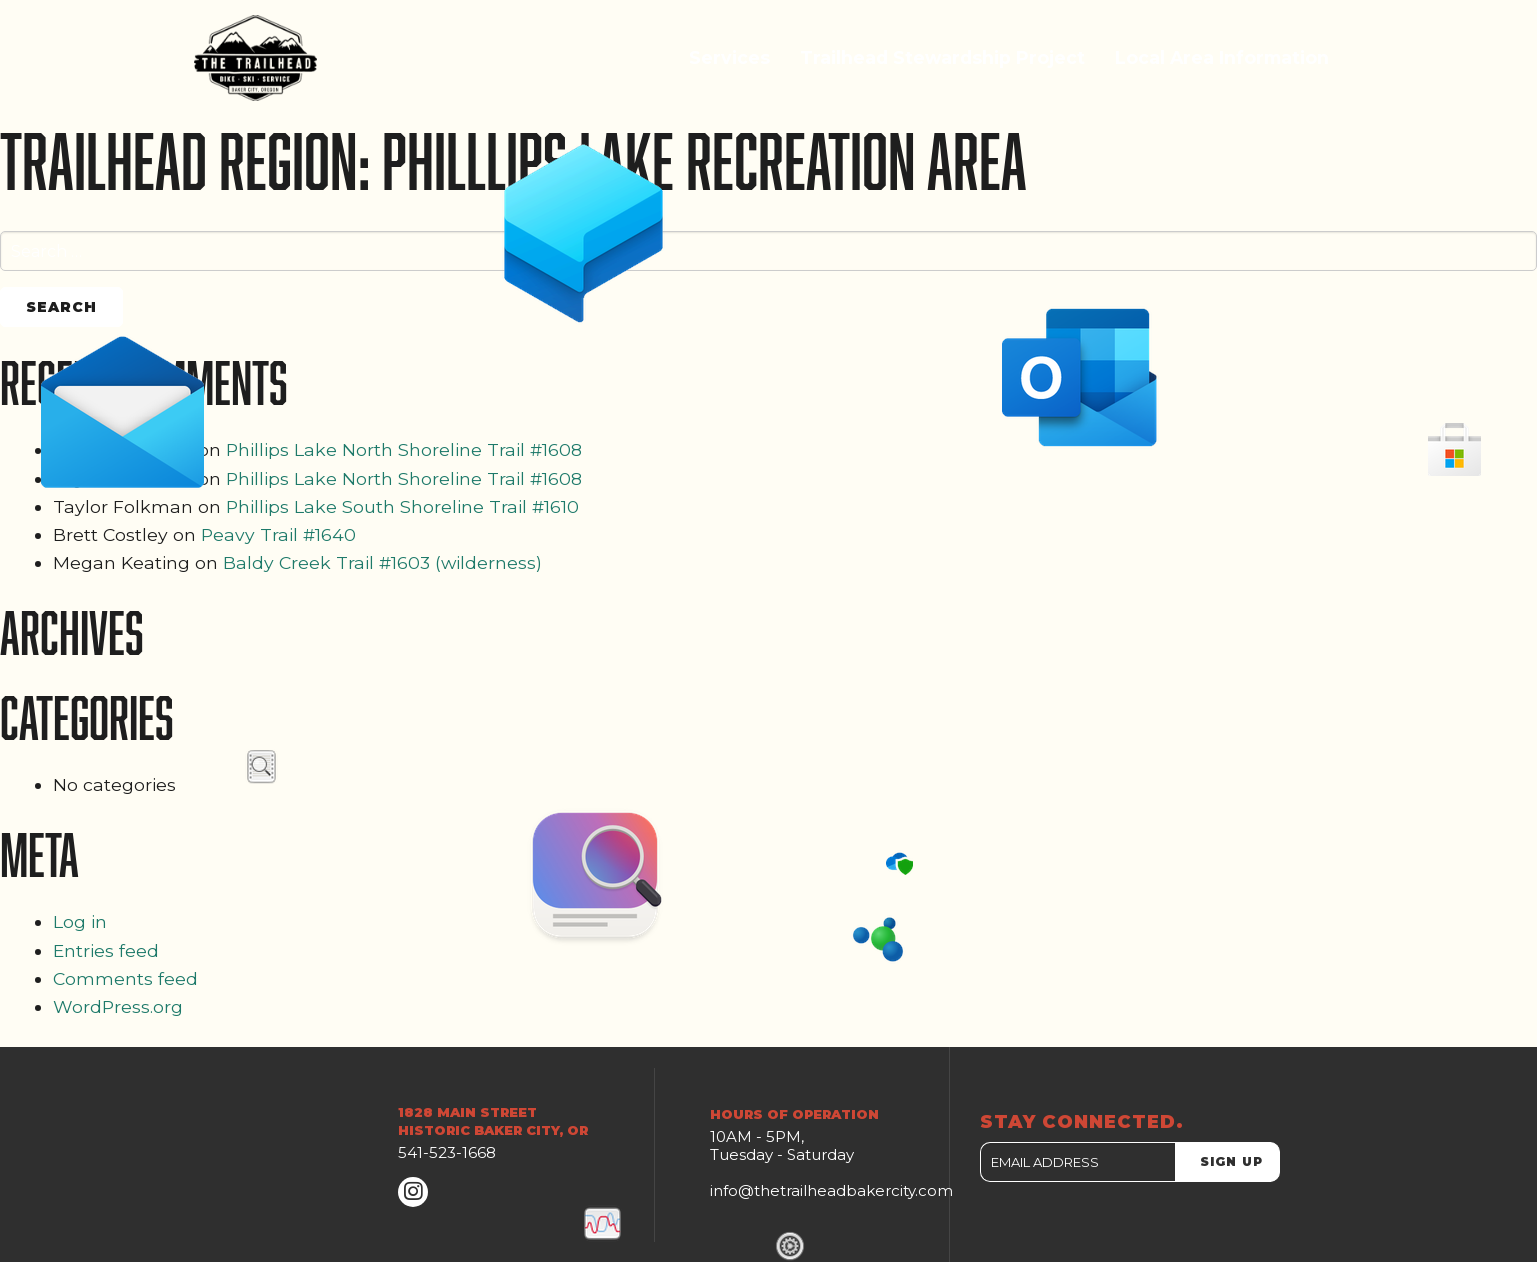  What do you see at coordinates (1454, 449) in the screenshot?
I see `open the Microsoft Store app` at bounding box center [1454, 449].